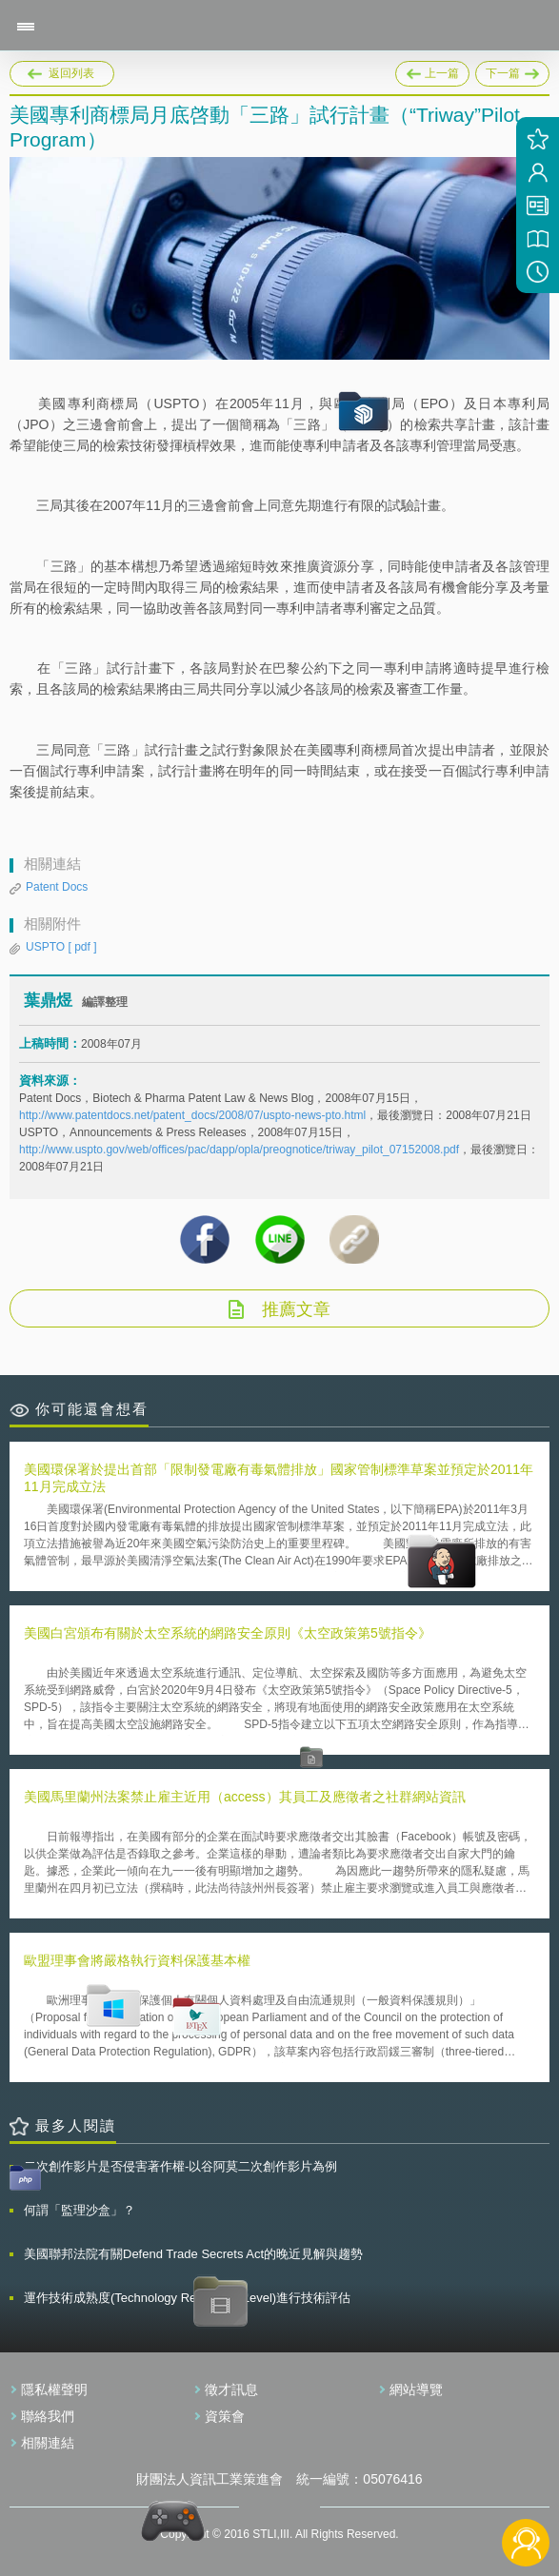 This screenshot has height=2576, width=559. What do you see at coordinates (441, 1563) in the screenshot?
I see `open jenkins CI/CD project folder` at bounding box center [441, 1563].